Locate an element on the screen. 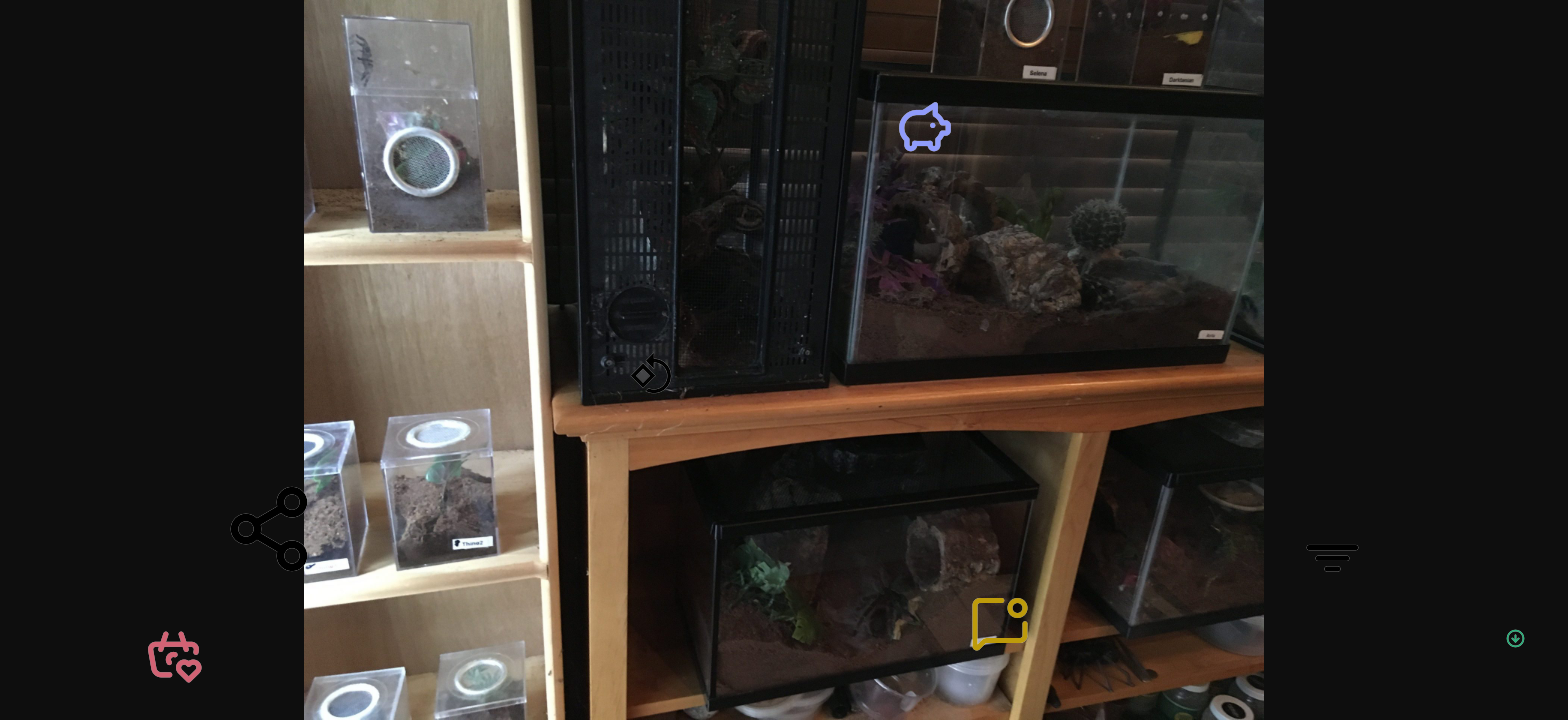  access savings or piggy bank feature is located at coordinates (925, 128).